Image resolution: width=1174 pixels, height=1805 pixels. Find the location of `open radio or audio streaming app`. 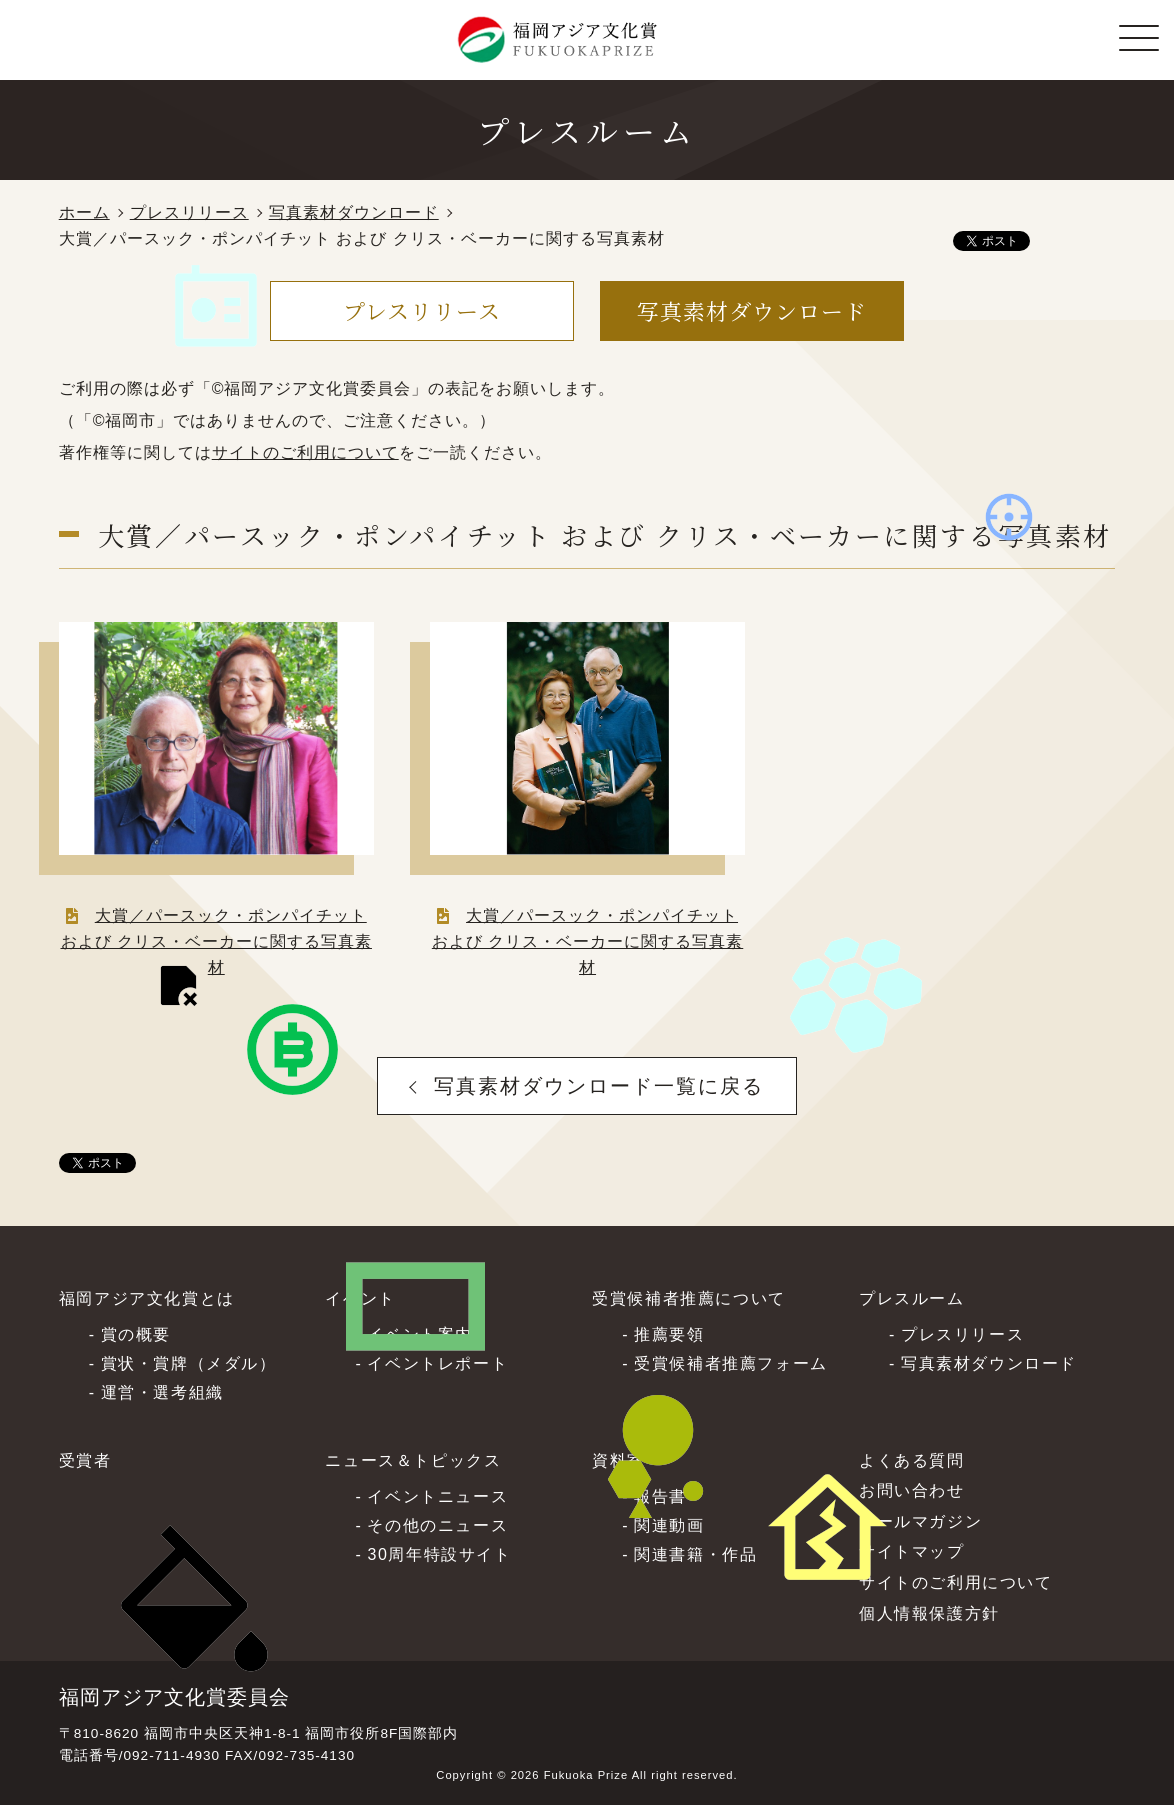

open radio or audio streaming app is located at coordinates (216, 310).